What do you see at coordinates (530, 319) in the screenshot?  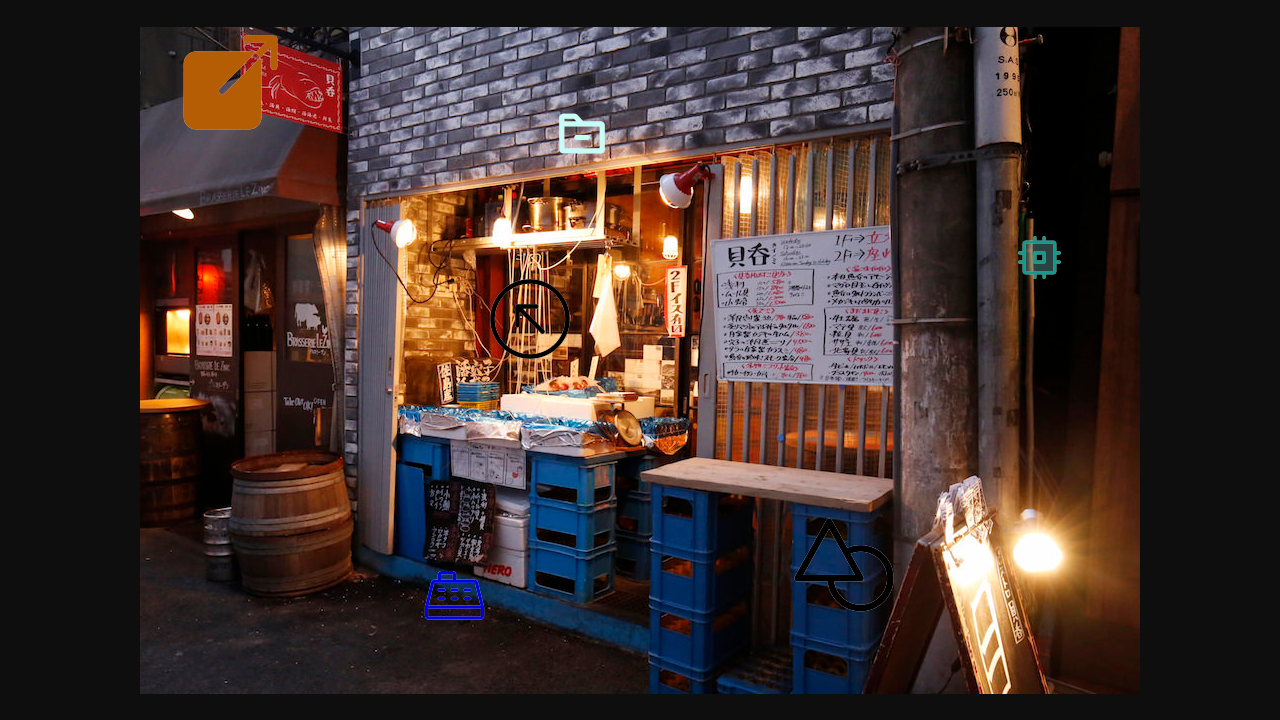 I see `navigate back to previous screen` at bounding box center [530, 319].